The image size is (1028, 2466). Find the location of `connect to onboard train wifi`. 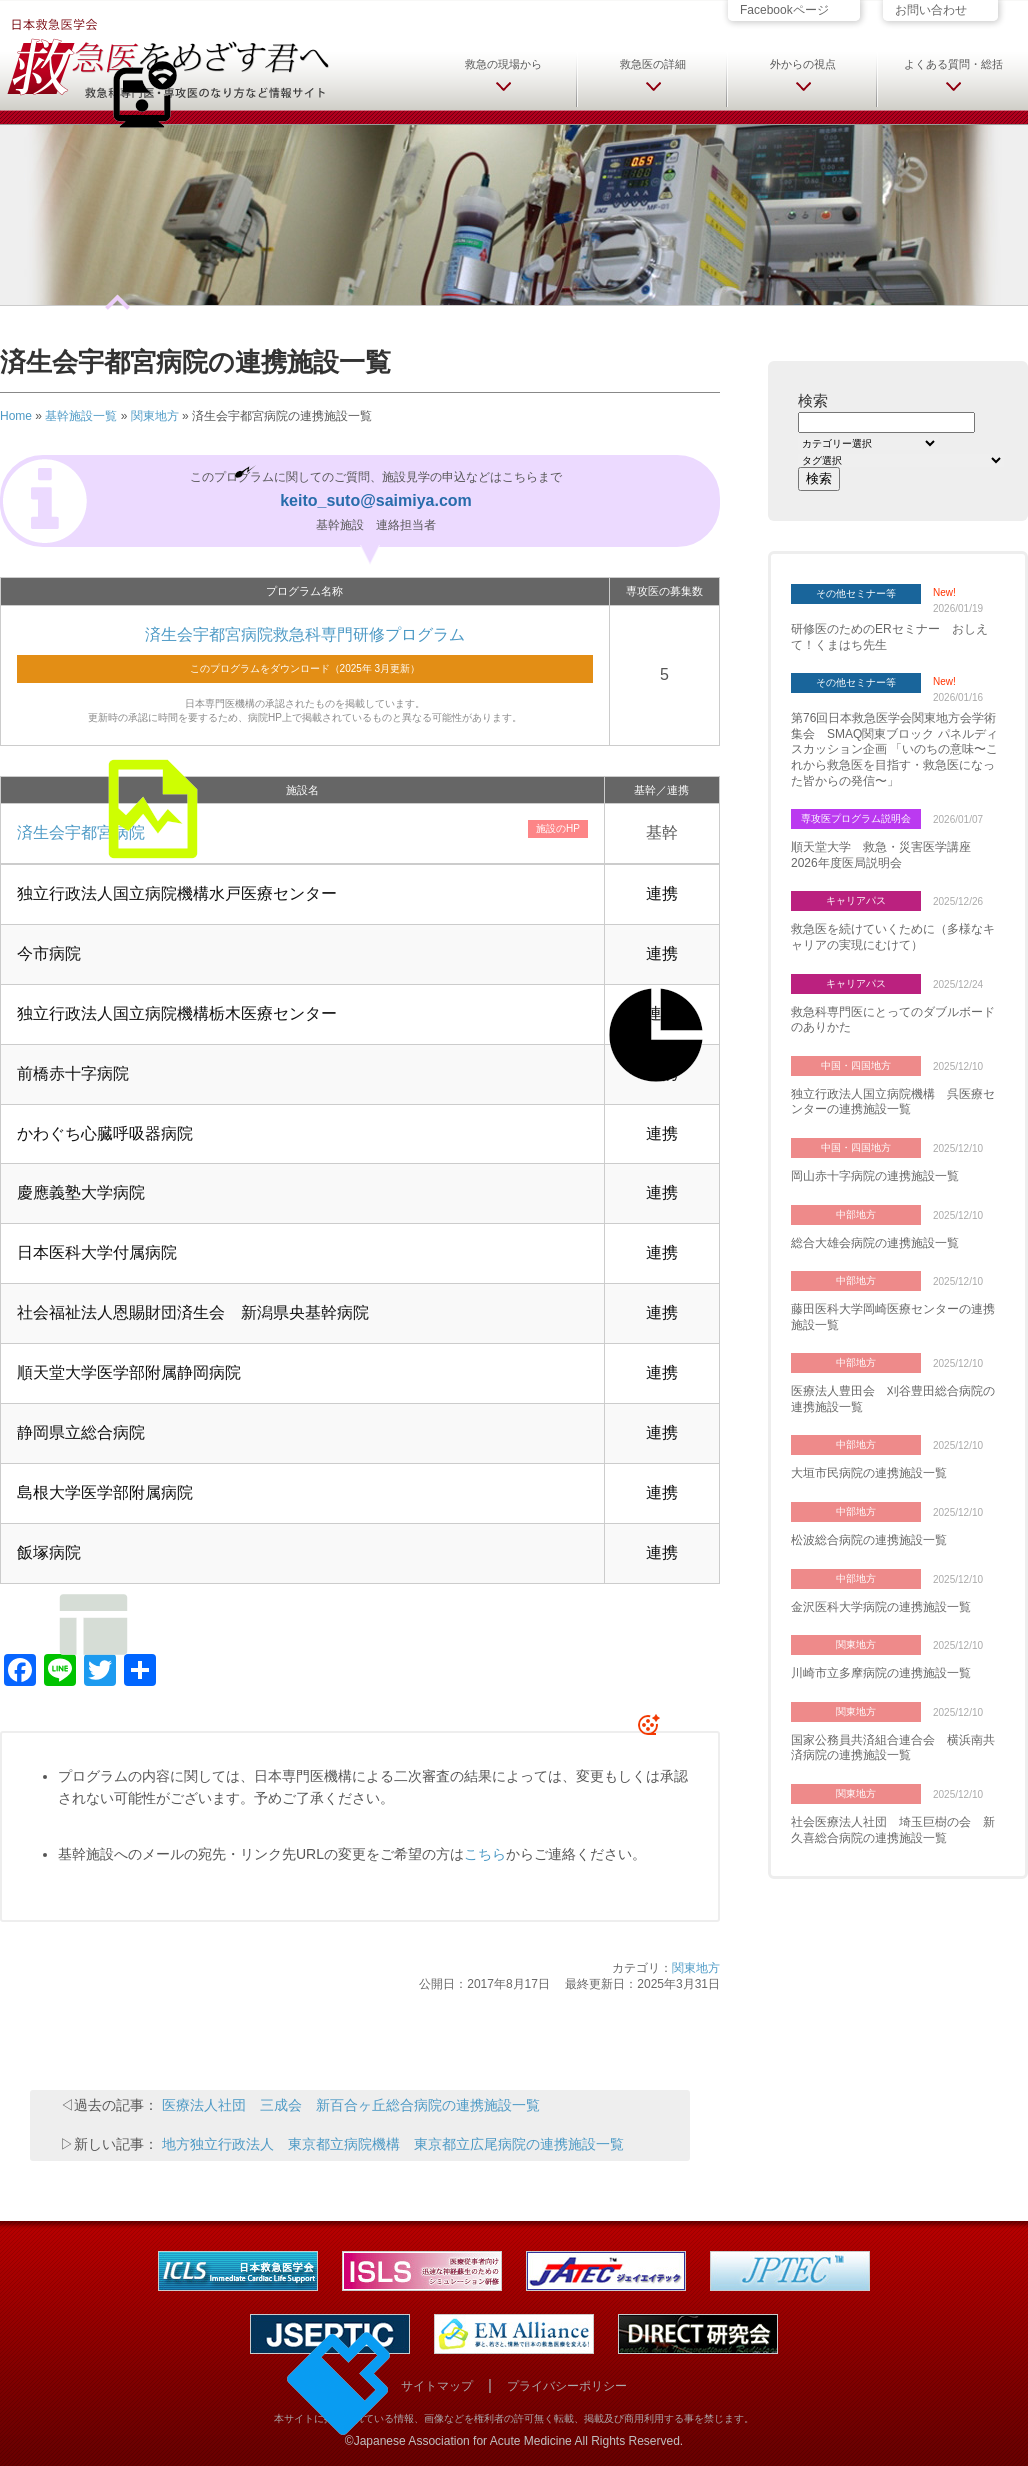

connect to onboard train wifi is located at coordinates (142, 96).